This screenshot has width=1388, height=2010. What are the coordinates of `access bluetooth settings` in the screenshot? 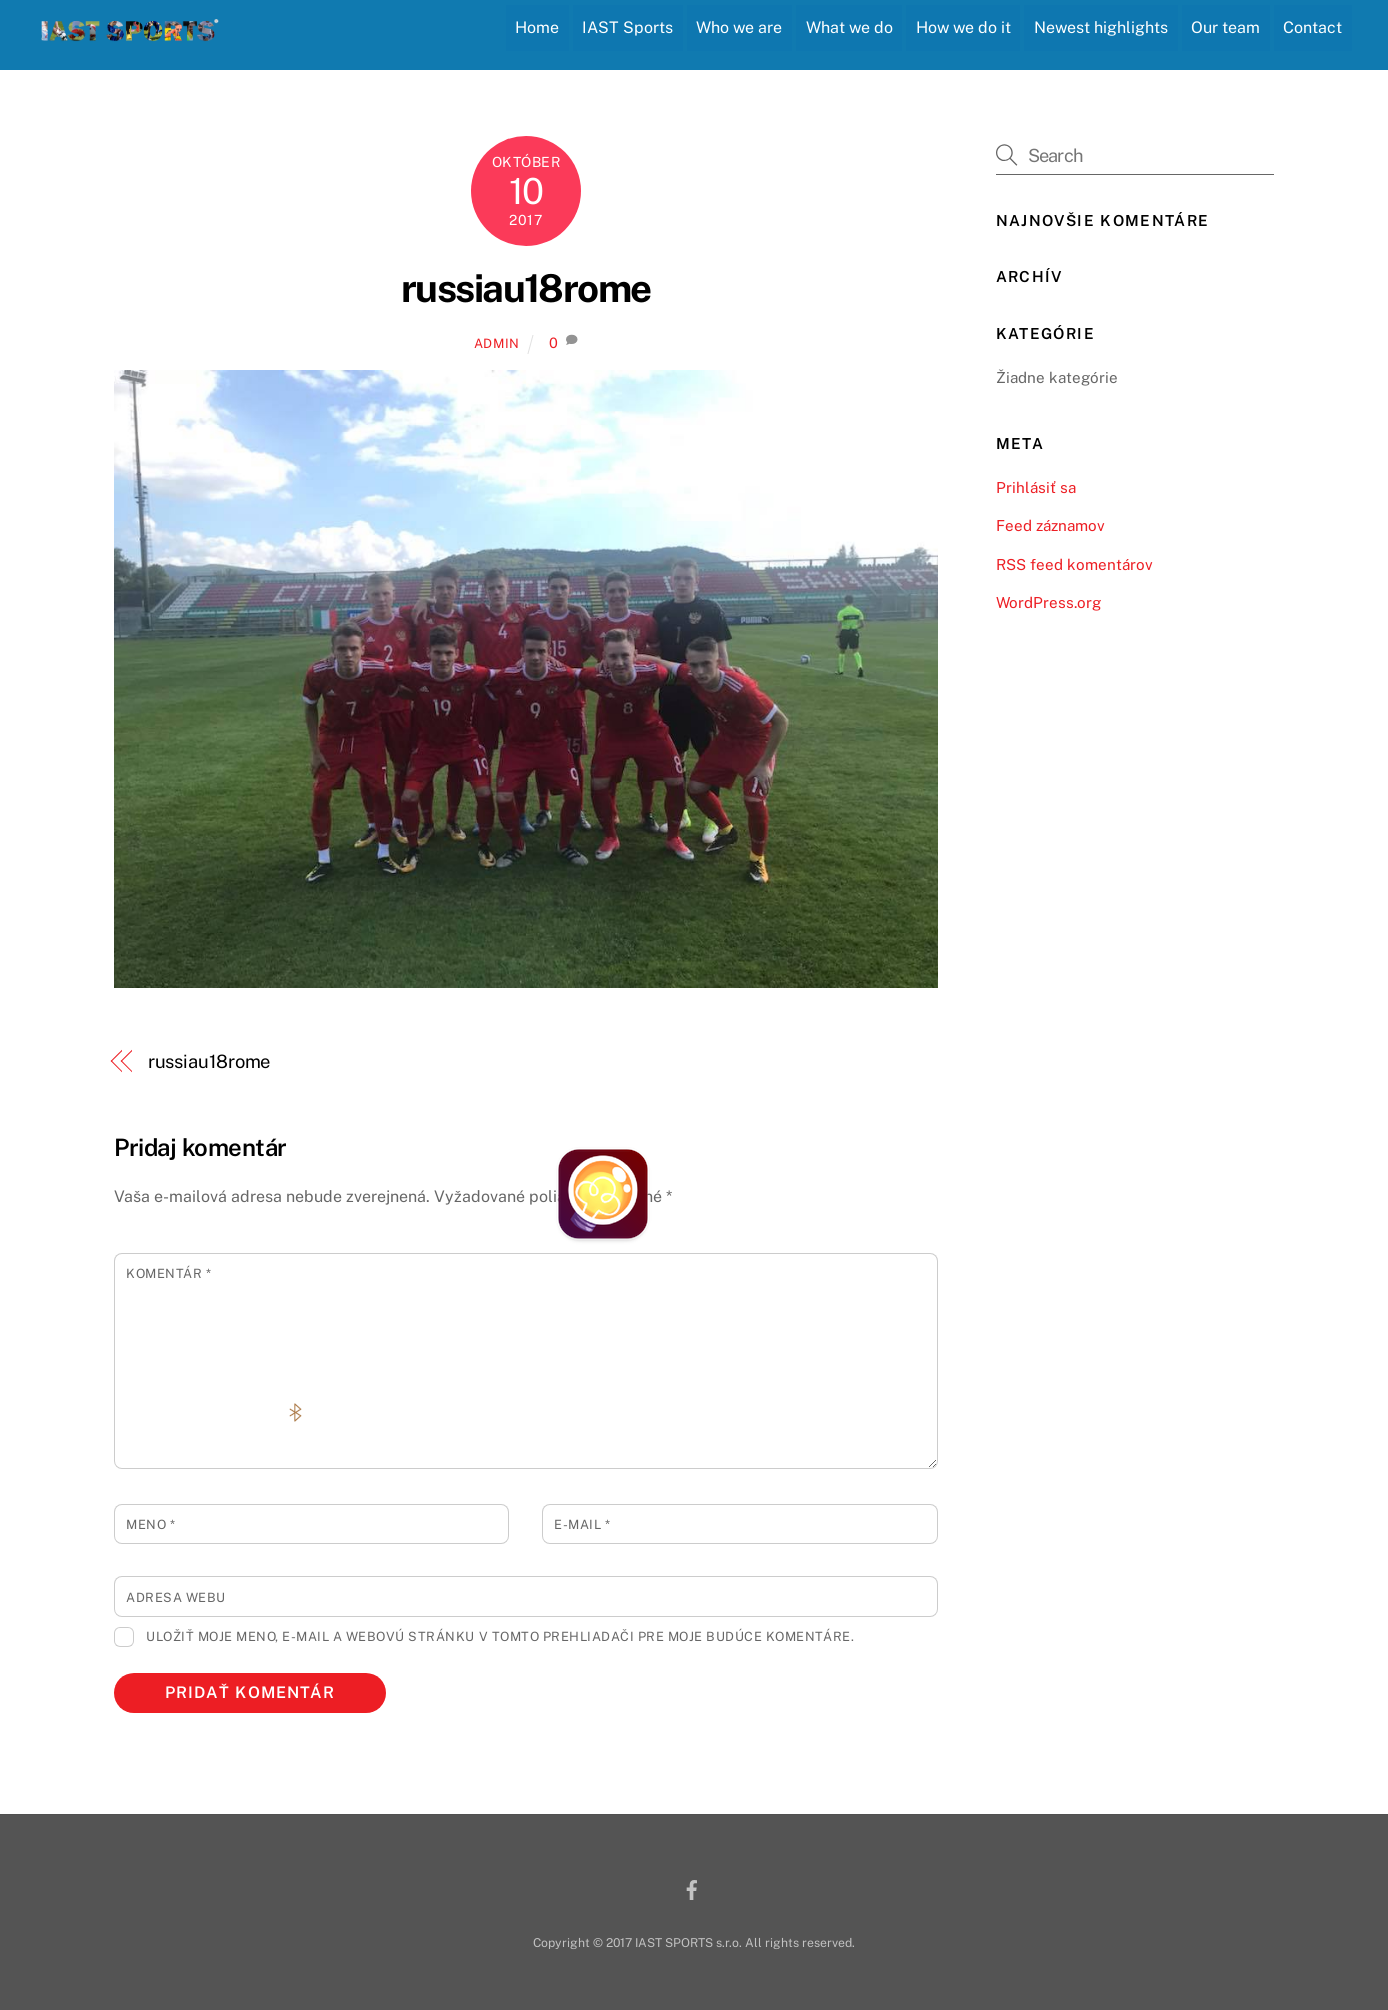 It's located at (295, 1412).